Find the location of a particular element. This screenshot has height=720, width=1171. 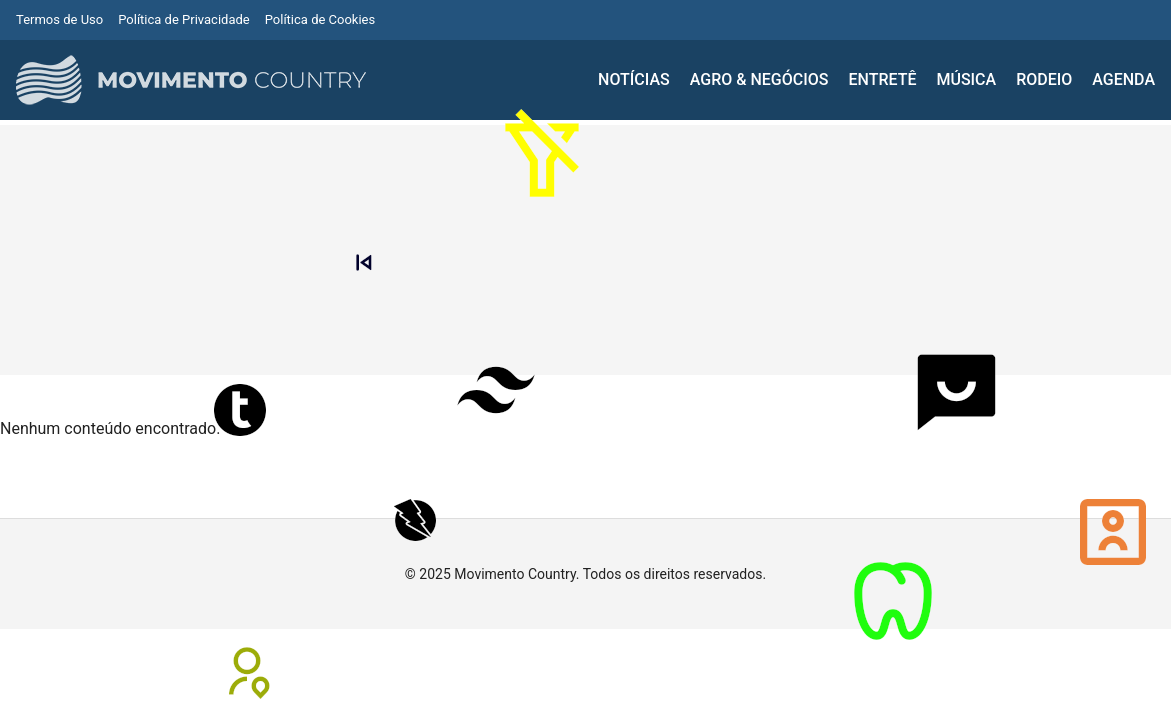

access dental health or dentist services is located at coordinates (893, 601).